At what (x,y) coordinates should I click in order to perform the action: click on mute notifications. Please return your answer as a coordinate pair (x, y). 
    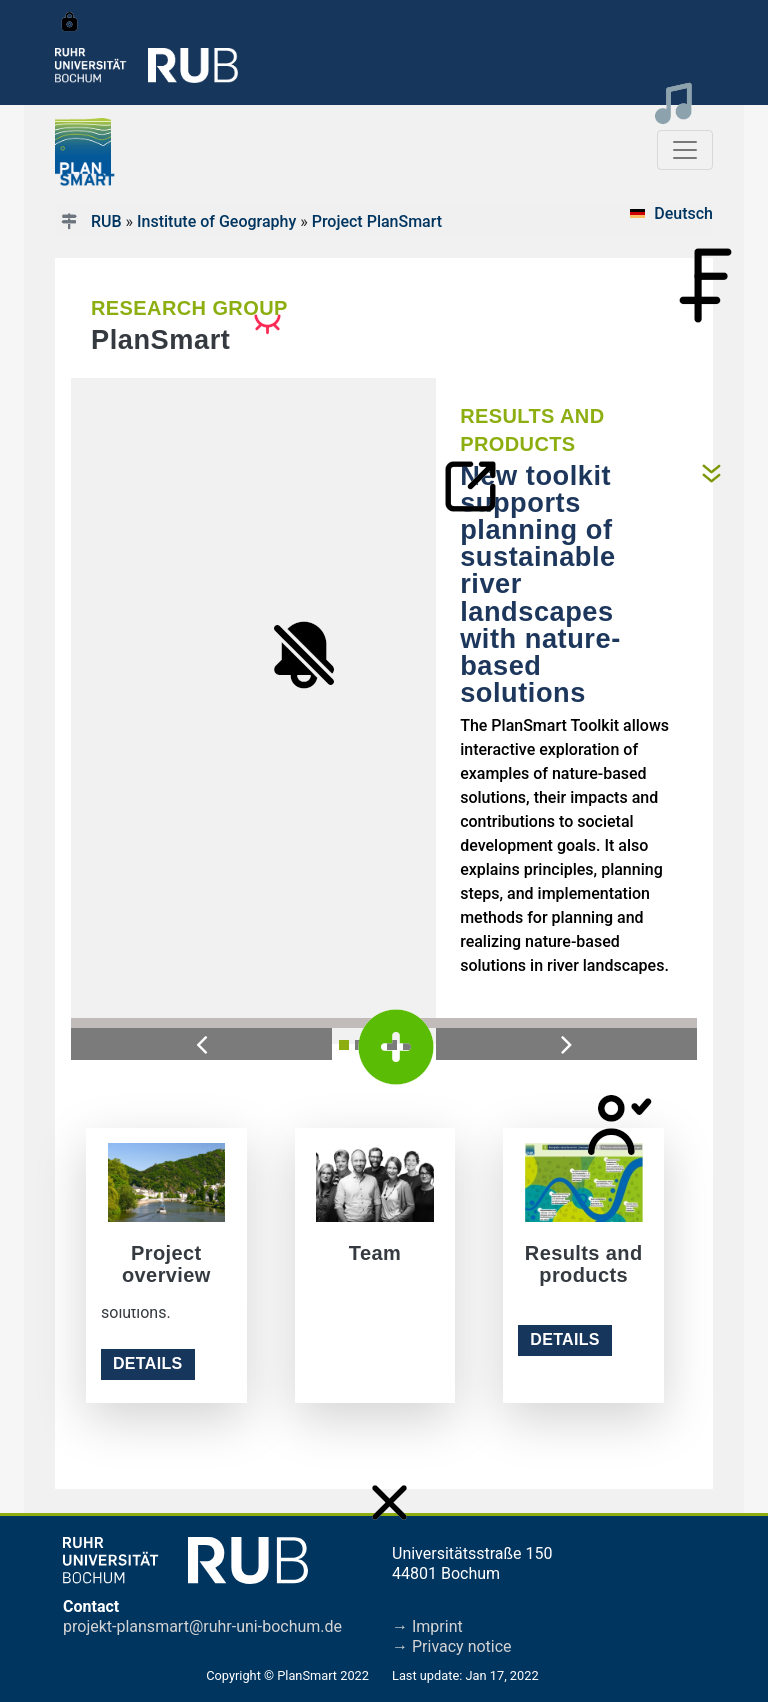
    Looking at the image, I should click on (304, 655).